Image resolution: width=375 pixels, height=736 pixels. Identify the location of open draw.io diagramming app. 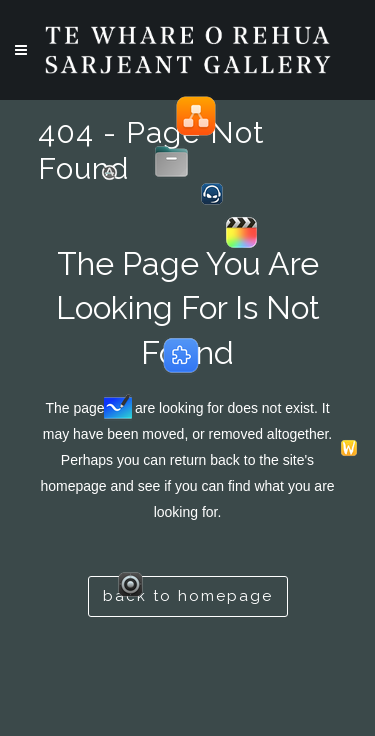
(196, 116).